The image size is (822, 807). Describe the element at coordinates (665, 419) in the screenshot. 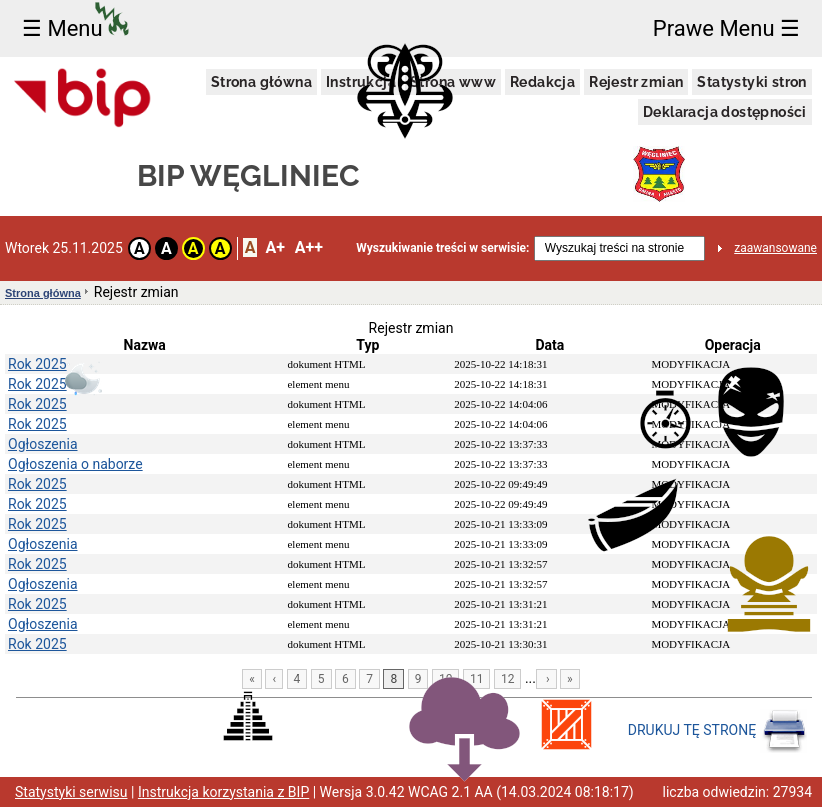

I see `start or view a timer` at that location.